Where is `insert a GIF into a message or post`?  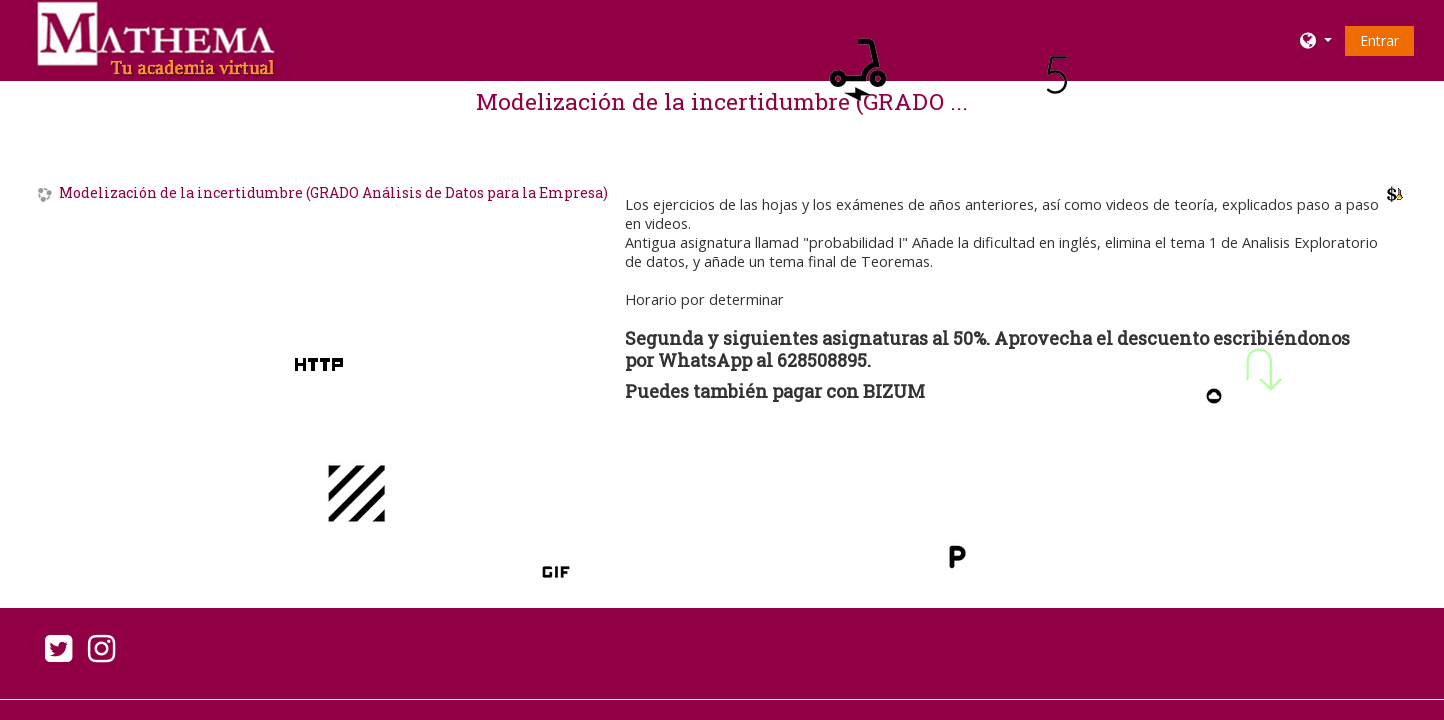
insert a GIF into a message or post is located at coordinates (556, 572).